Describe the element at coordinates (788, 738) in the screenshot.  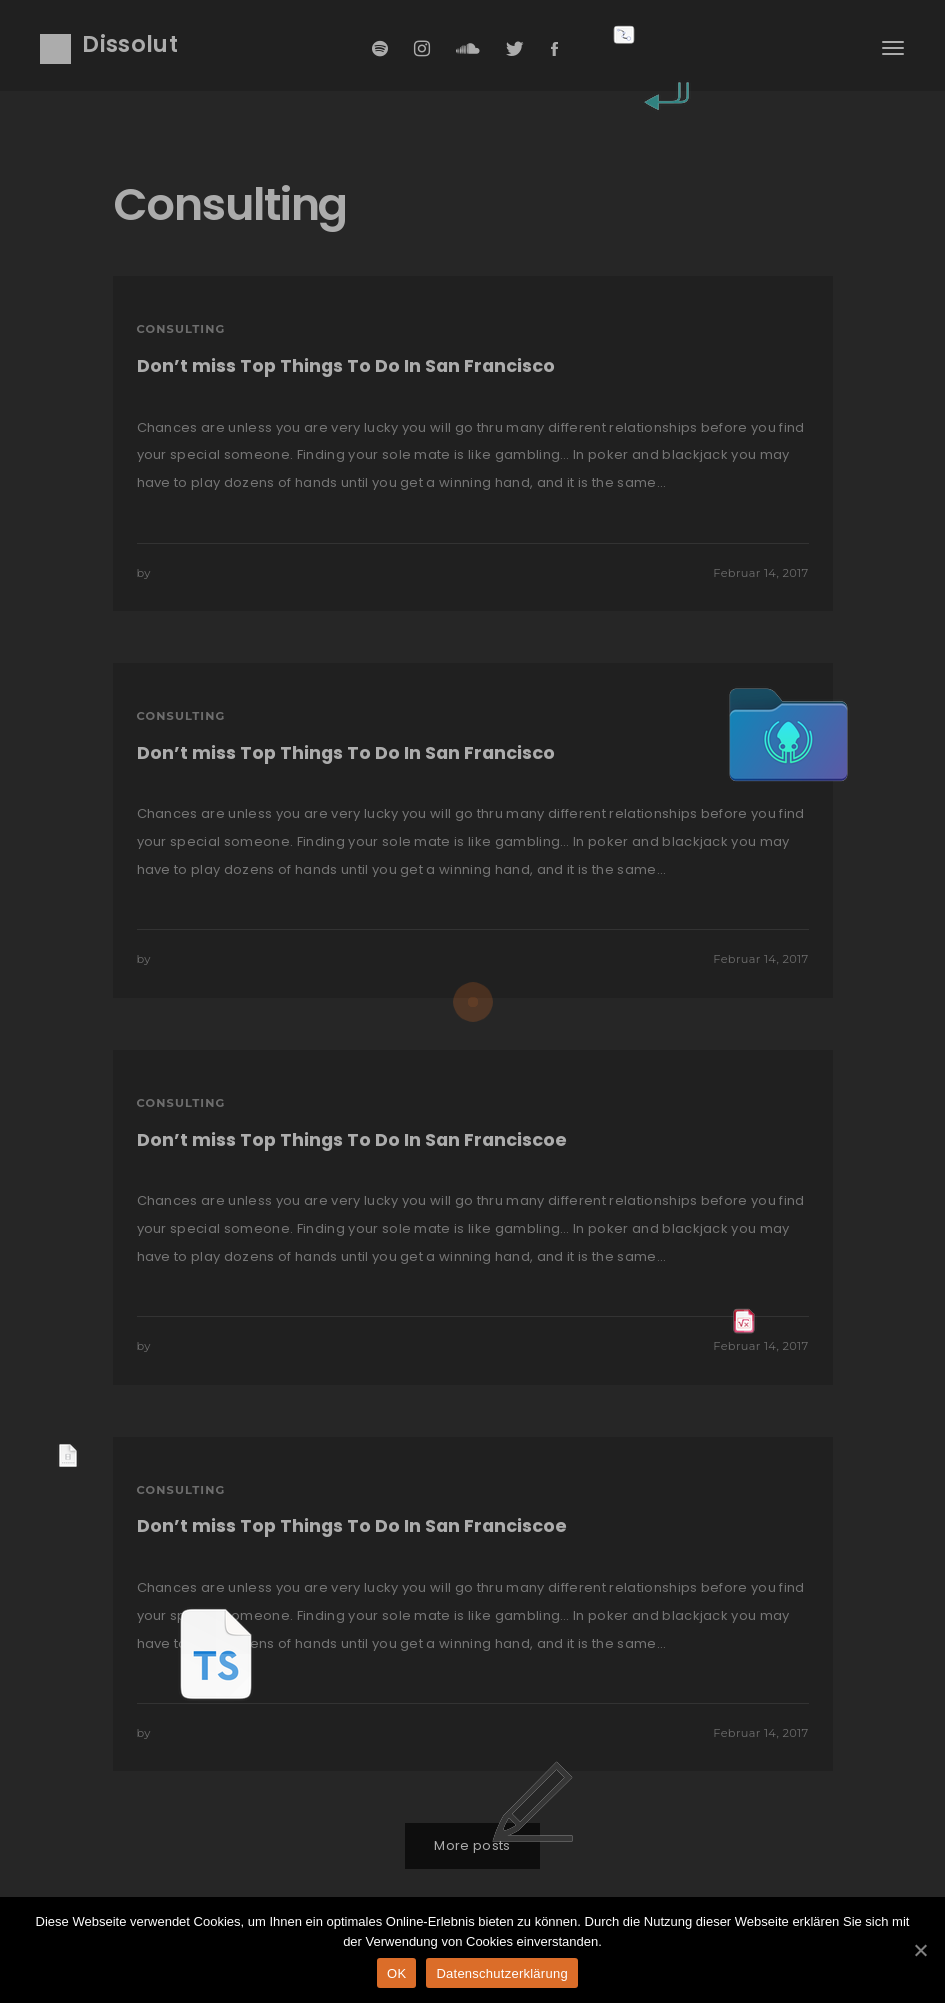
I see `open folder containing GitKraken projects` at that location.